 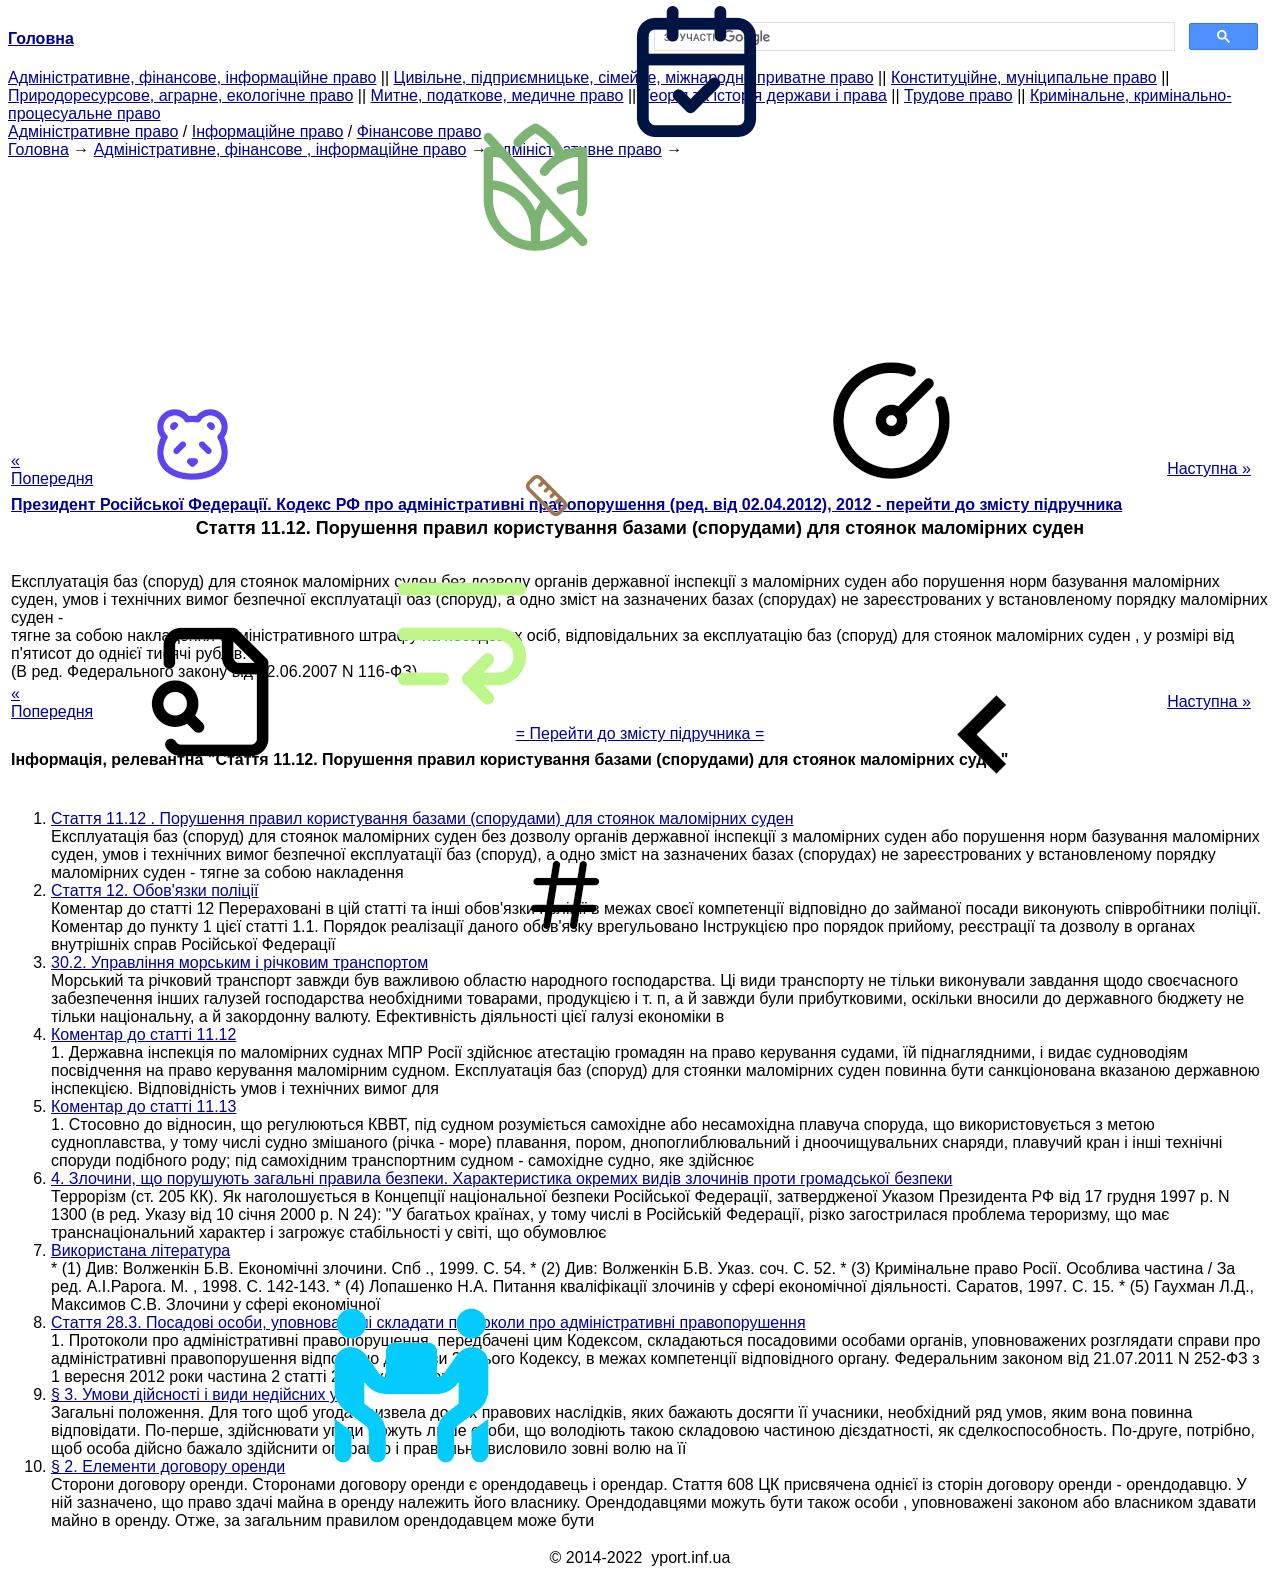 I want to click on indicates gluten-free or grain-free option, so click(x=535, y=189).